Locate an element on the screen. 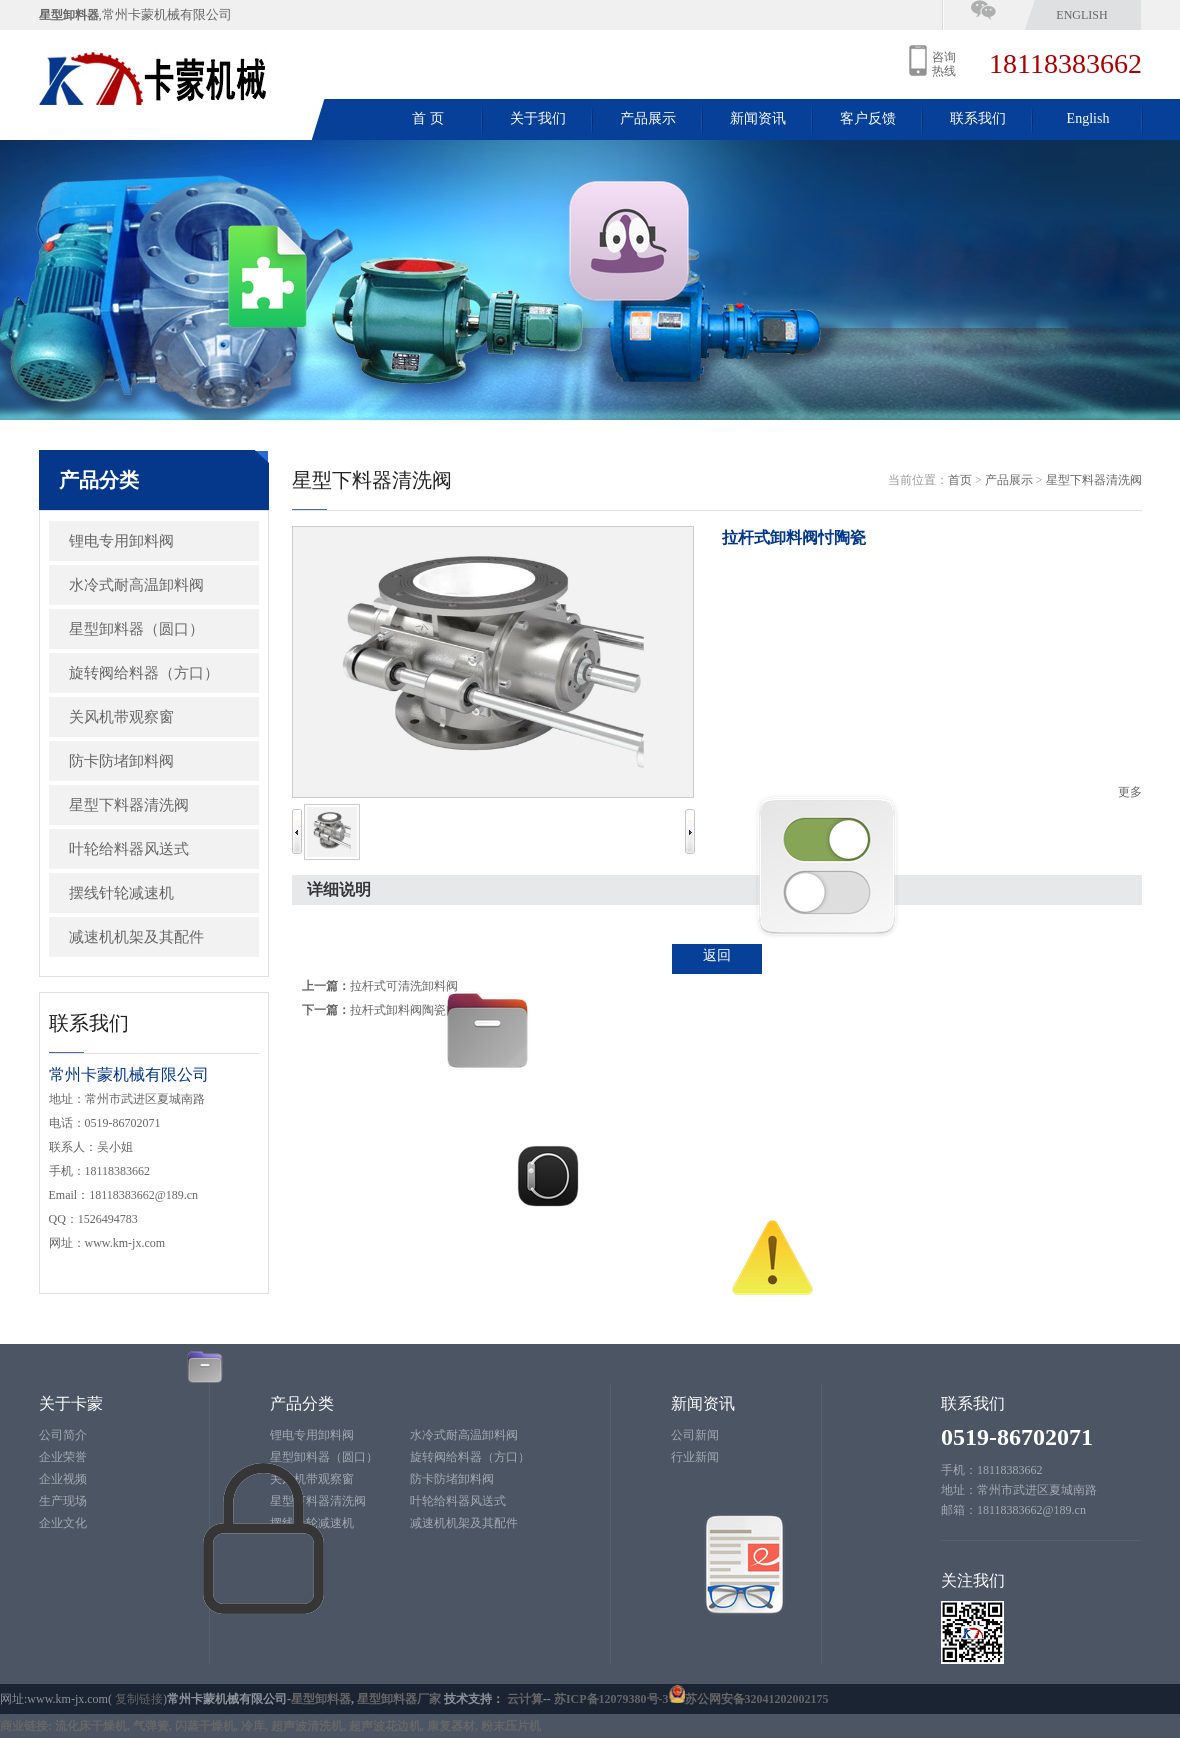 Image resolution: width=1180 pixels, height=1738 pixels. open the watch app is located at coordinates (548, 1176).